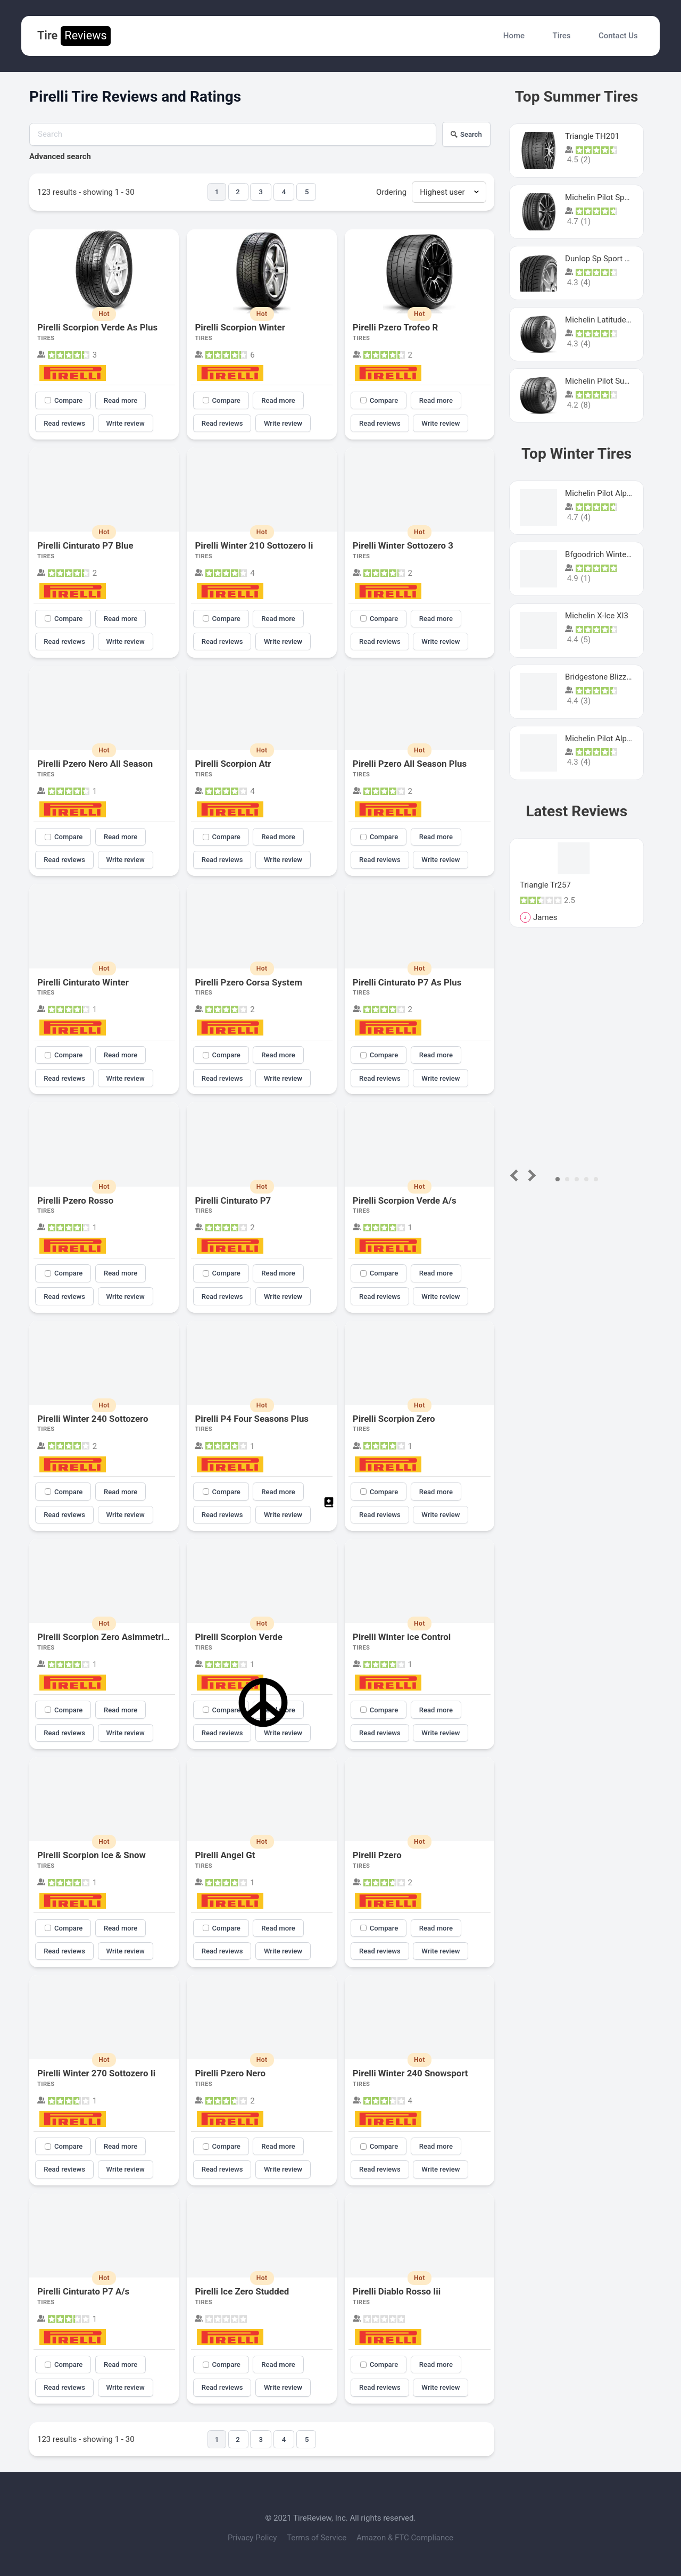 The image size is (681, 2576). I want to click on indicates a peaceful or non-violent state, so click(263, 1702).